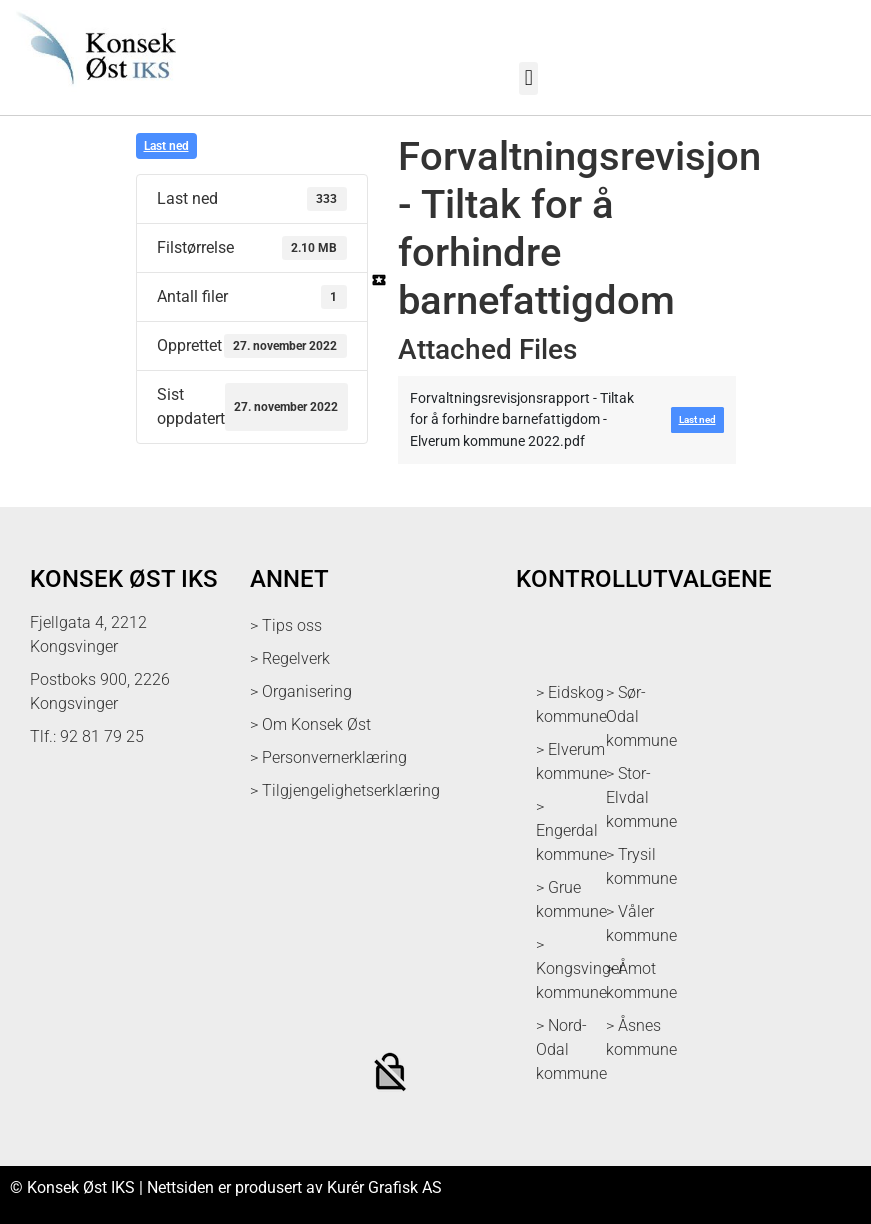 This screenshot has width=871, height=1224. What do you see at coordinates (390, 1072) in the screenshot?
I see `indicates an unencrypted or insecure email connection` at bounding box center [390, 1072].